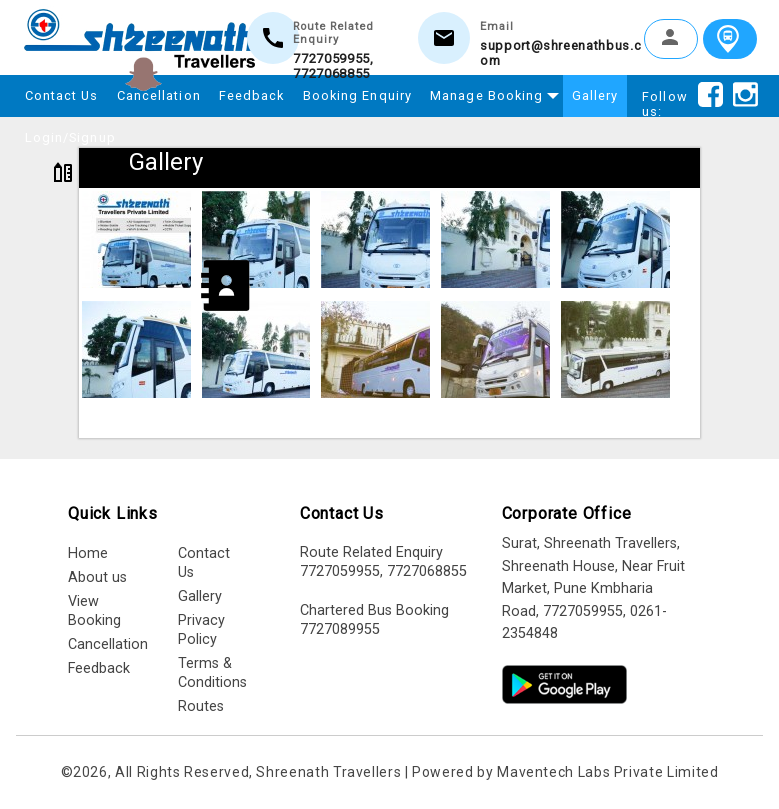 Image resolution: width=779 pixels, height=809 pixels. I want to click on open your contacts list, so click(226, 285).